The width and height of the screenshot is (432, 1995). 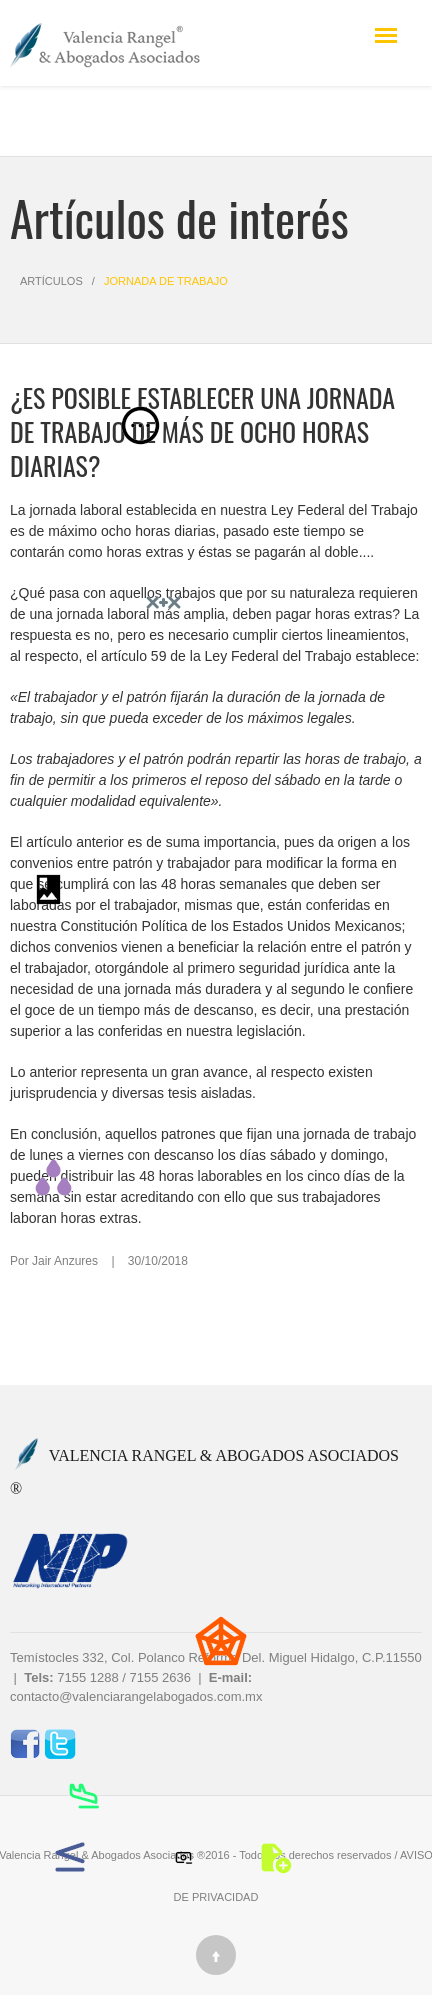 I want to click on view radar chart analytics, so click(x=221, y=1641).